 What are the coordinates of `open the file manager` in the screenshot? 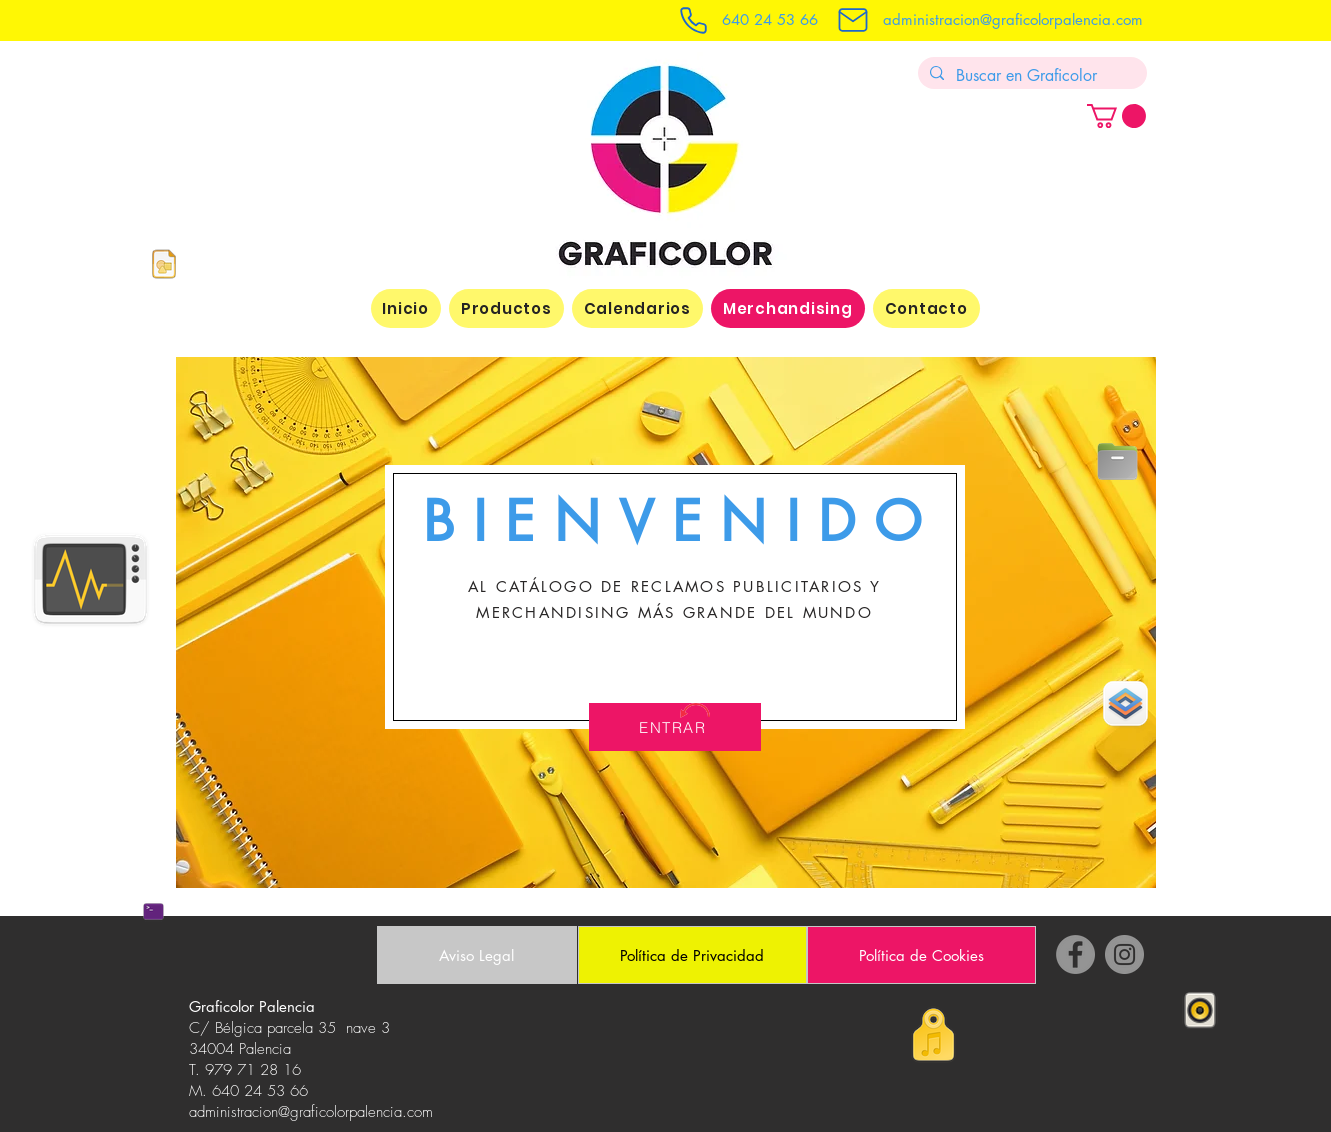 It's located at (1117, 461).